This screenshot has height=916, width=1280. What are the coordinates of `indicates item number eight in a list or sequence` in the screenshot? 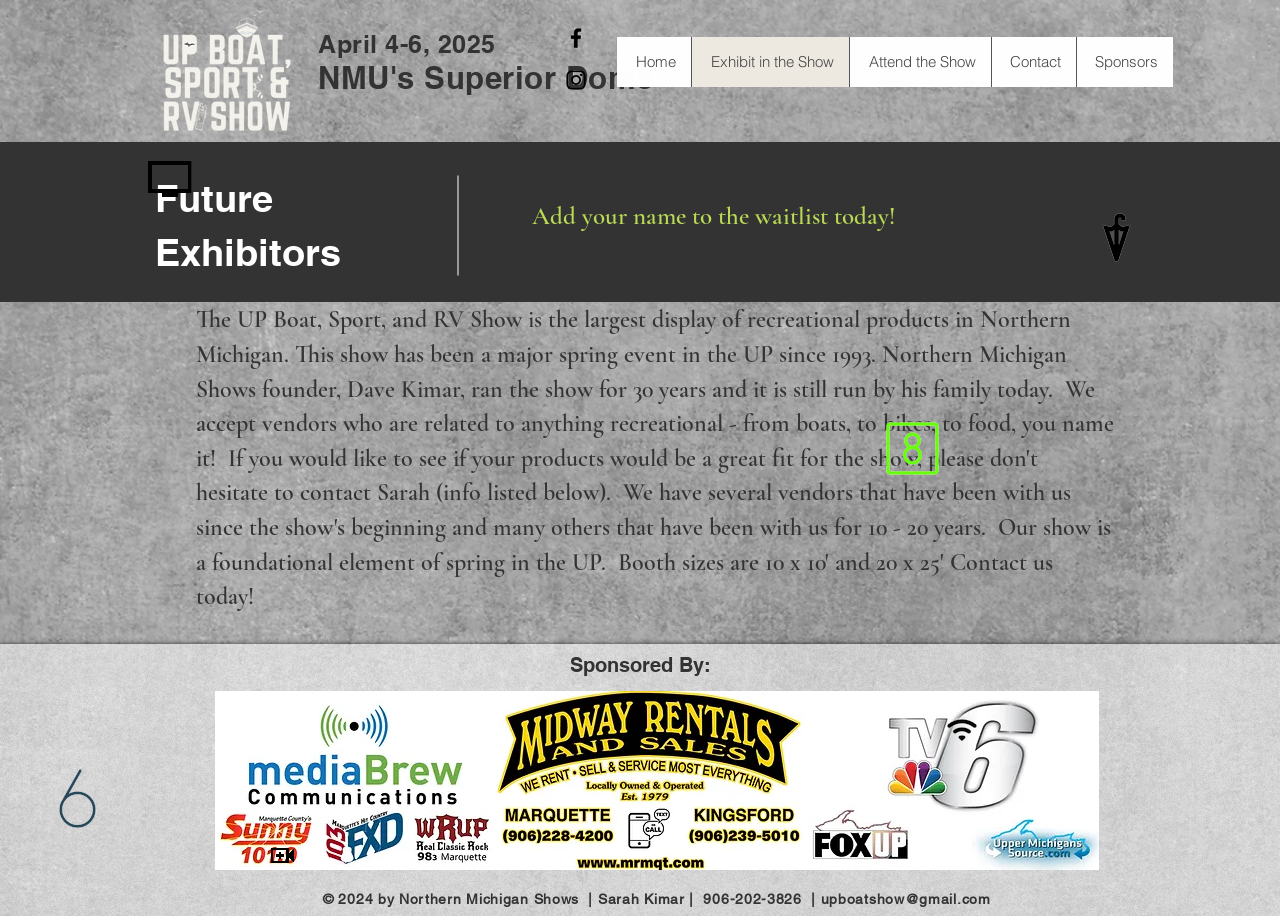 It's located at (912, 448).